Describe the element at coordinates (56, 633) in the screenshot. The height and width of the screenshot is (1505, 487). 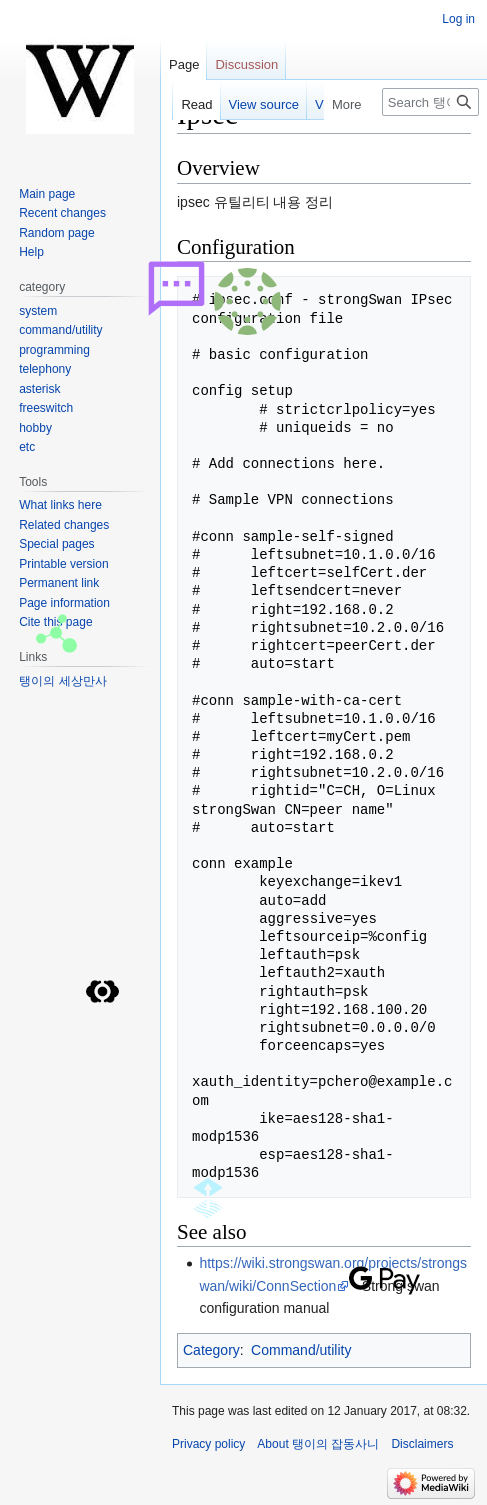
I see `moleculer microservices framework logo` at that location.